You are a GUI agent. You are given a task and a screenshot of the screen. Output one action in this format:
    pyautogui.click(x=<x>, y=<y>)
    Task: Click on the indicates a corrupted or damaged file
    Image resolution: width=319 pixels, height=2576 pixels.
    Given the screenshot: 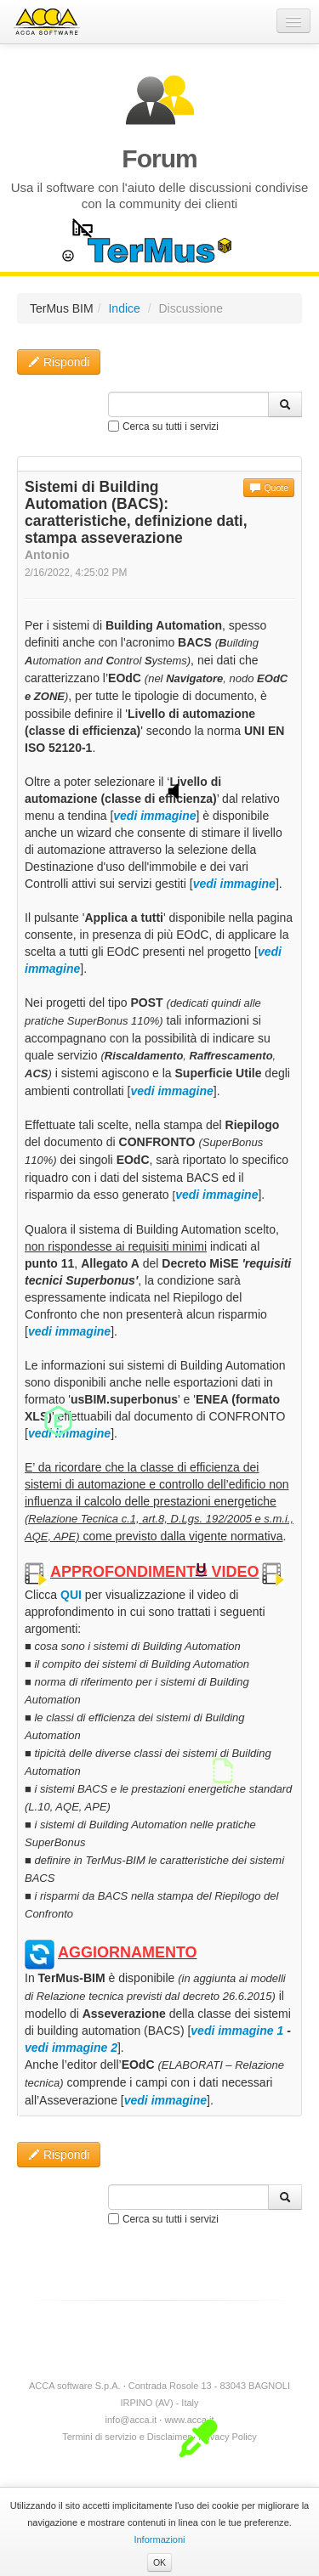 What is the action you would take?
    pyautogui.click(x=223, y=1771)
    